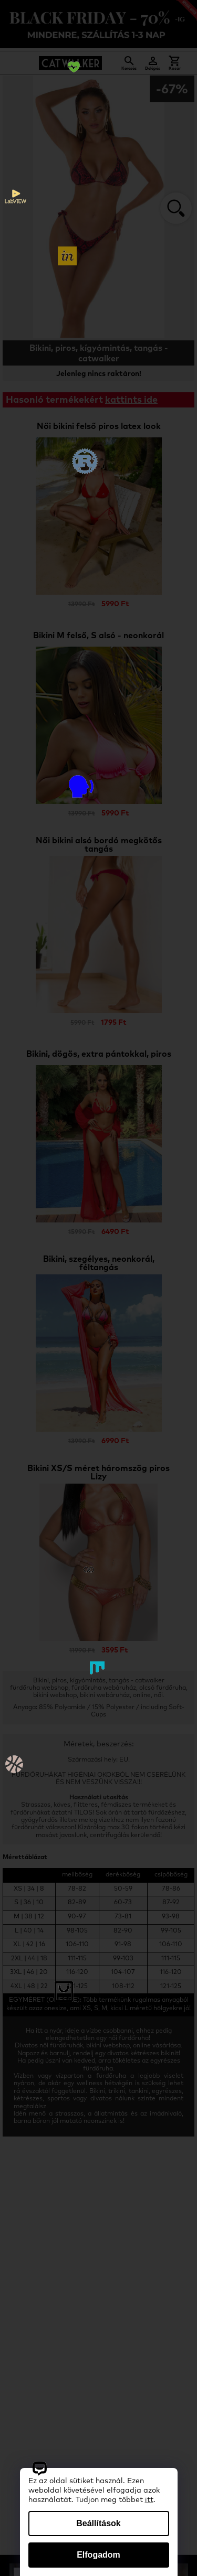  Describe the element at coordinates (85, 461) in the screenshot. I see `rust programming language logo` at that location.